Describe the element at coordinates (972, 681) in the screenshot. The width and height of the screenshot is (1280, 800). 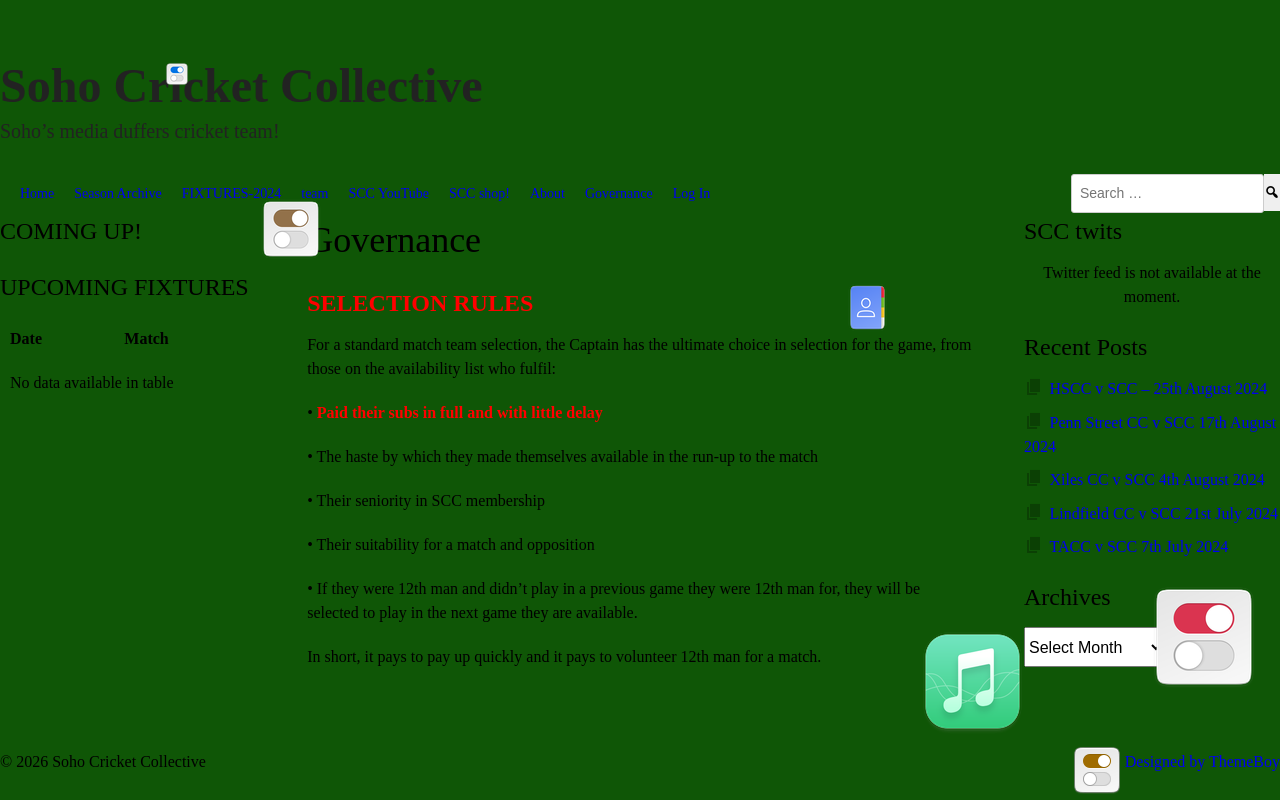
I see `open lx music desktop app` at that location.